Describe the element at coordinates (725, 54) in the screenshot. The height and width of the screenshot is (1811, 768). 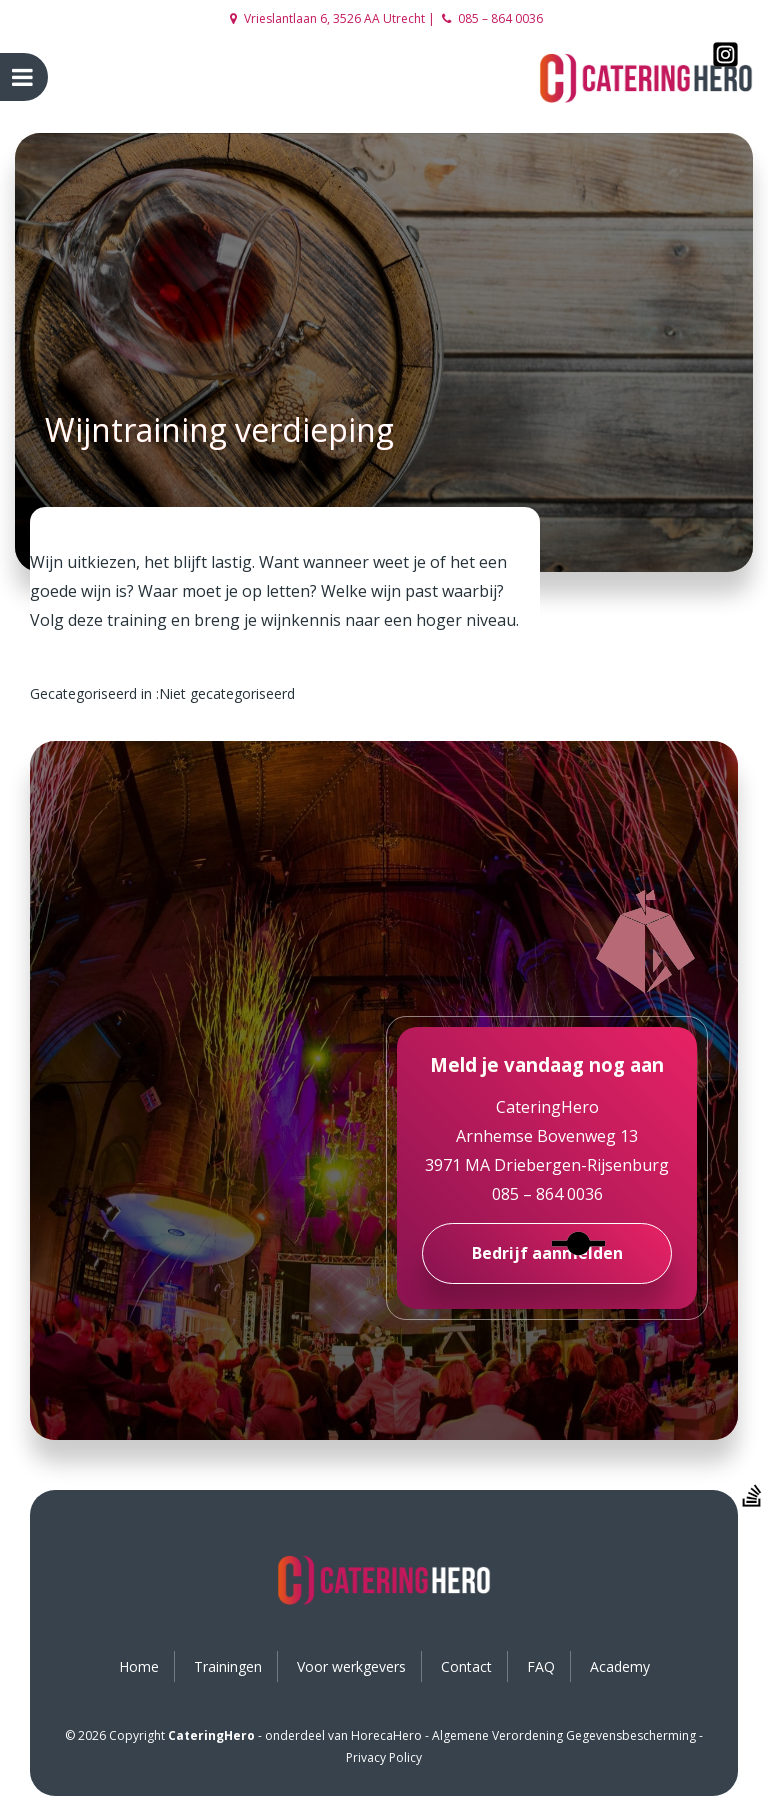
I see `open Instagram app` at that location.